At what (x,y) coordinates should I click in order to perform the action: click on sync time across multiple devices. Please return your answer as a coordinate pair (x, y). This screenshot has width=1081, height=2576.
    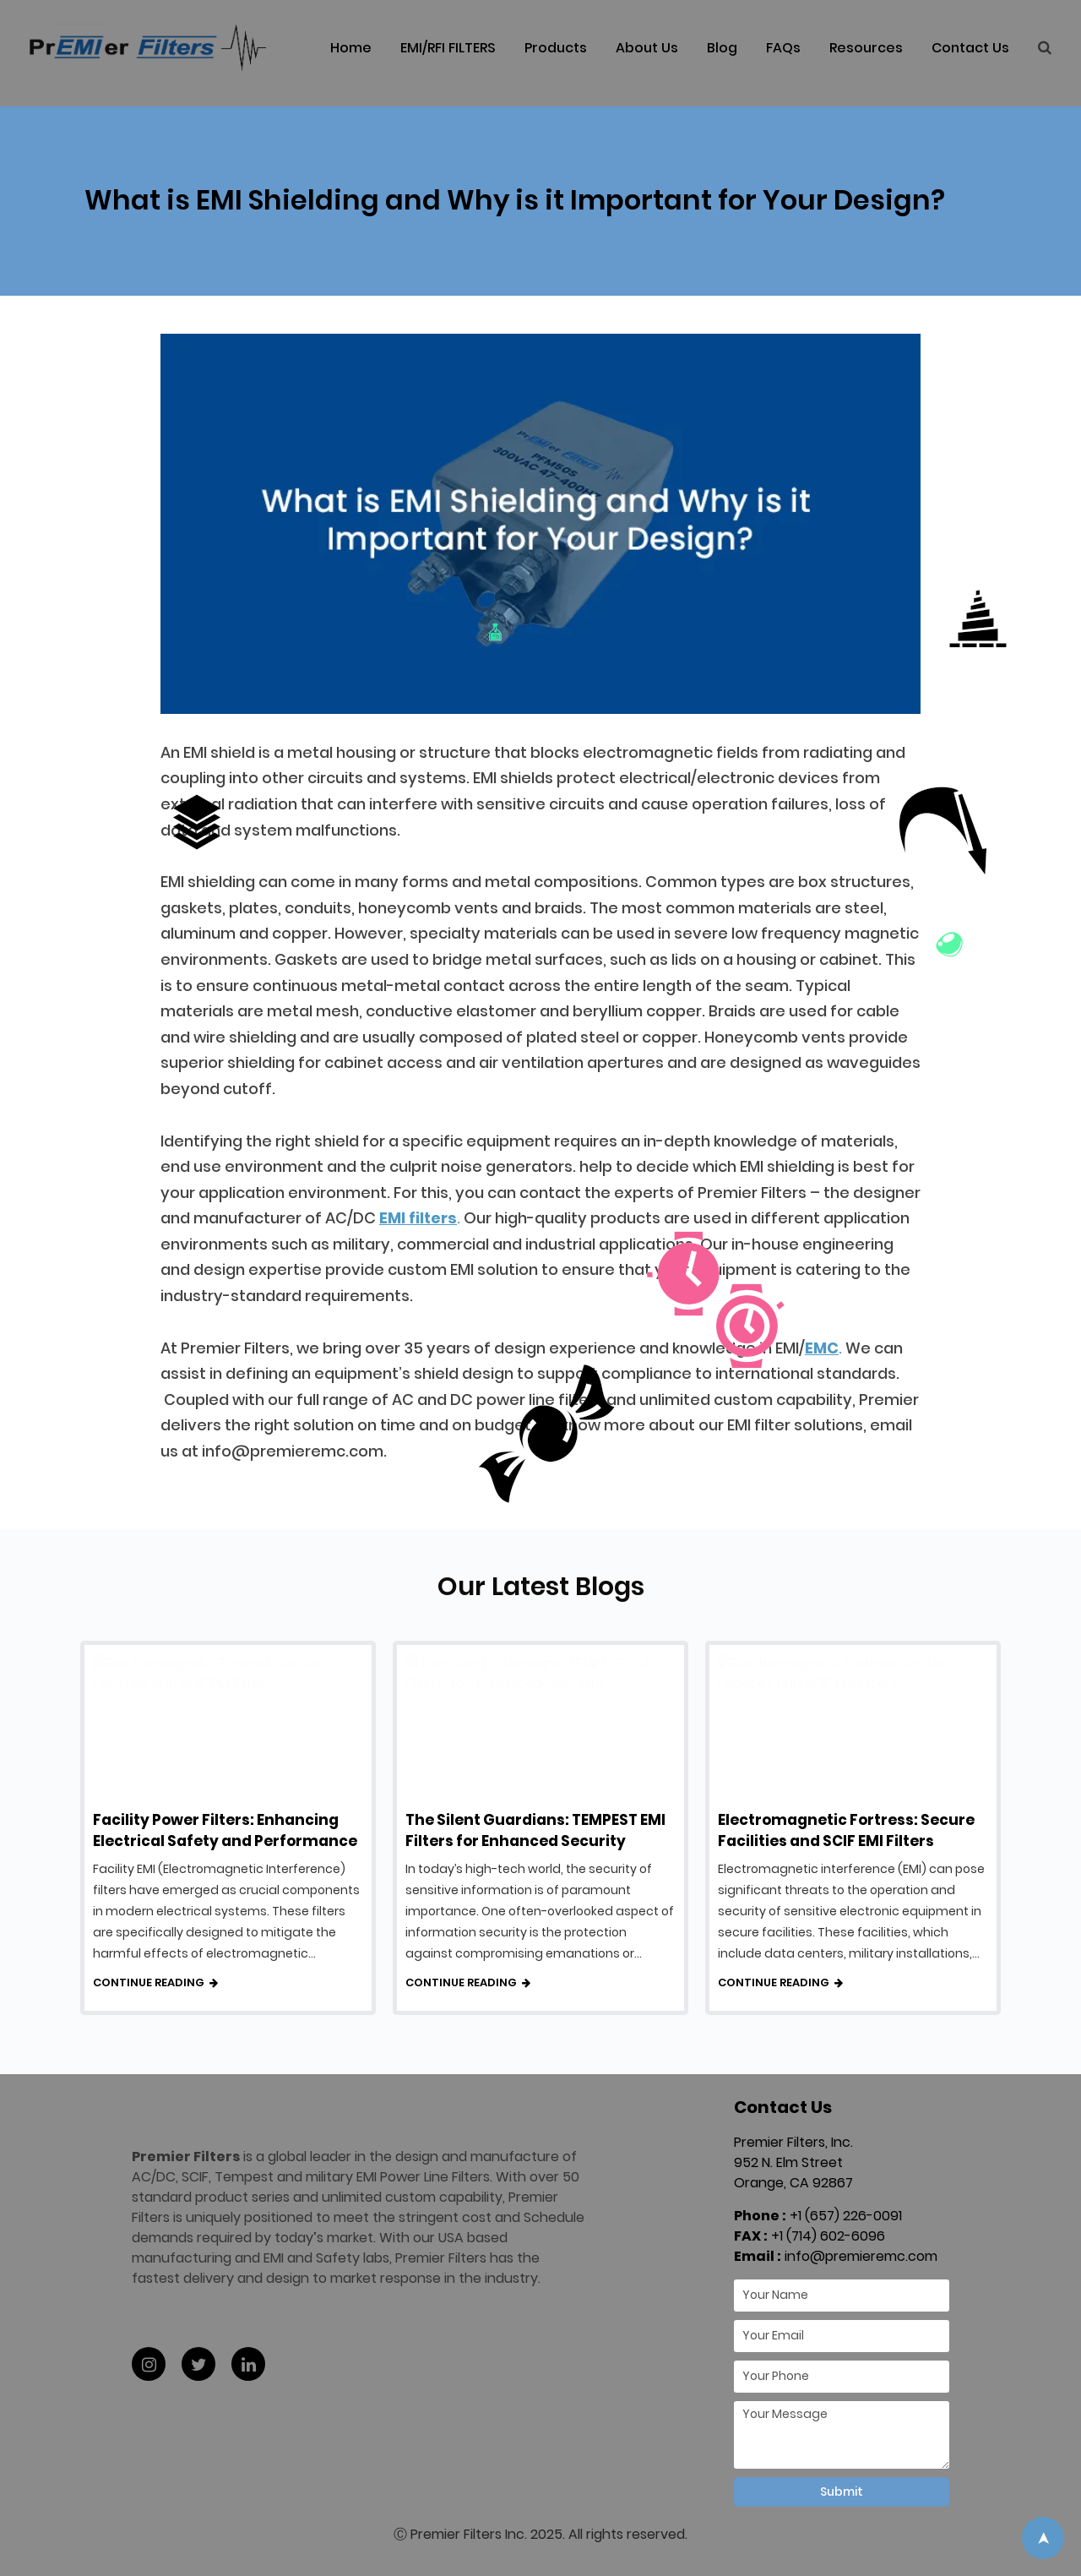
    Looking at the image, I should click on (715, 1299).